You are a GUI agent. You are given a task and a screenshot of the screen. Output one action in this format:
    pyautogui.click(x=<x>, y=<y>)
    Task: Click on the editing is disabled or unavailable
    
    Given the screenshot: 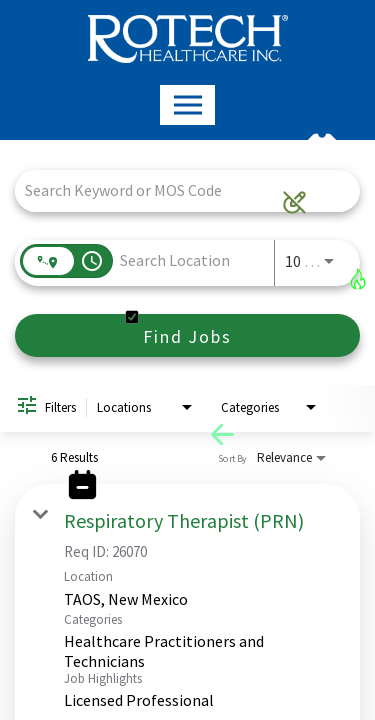 What is the action you would take?
    pyautogui.click(x=294, y=202)
    